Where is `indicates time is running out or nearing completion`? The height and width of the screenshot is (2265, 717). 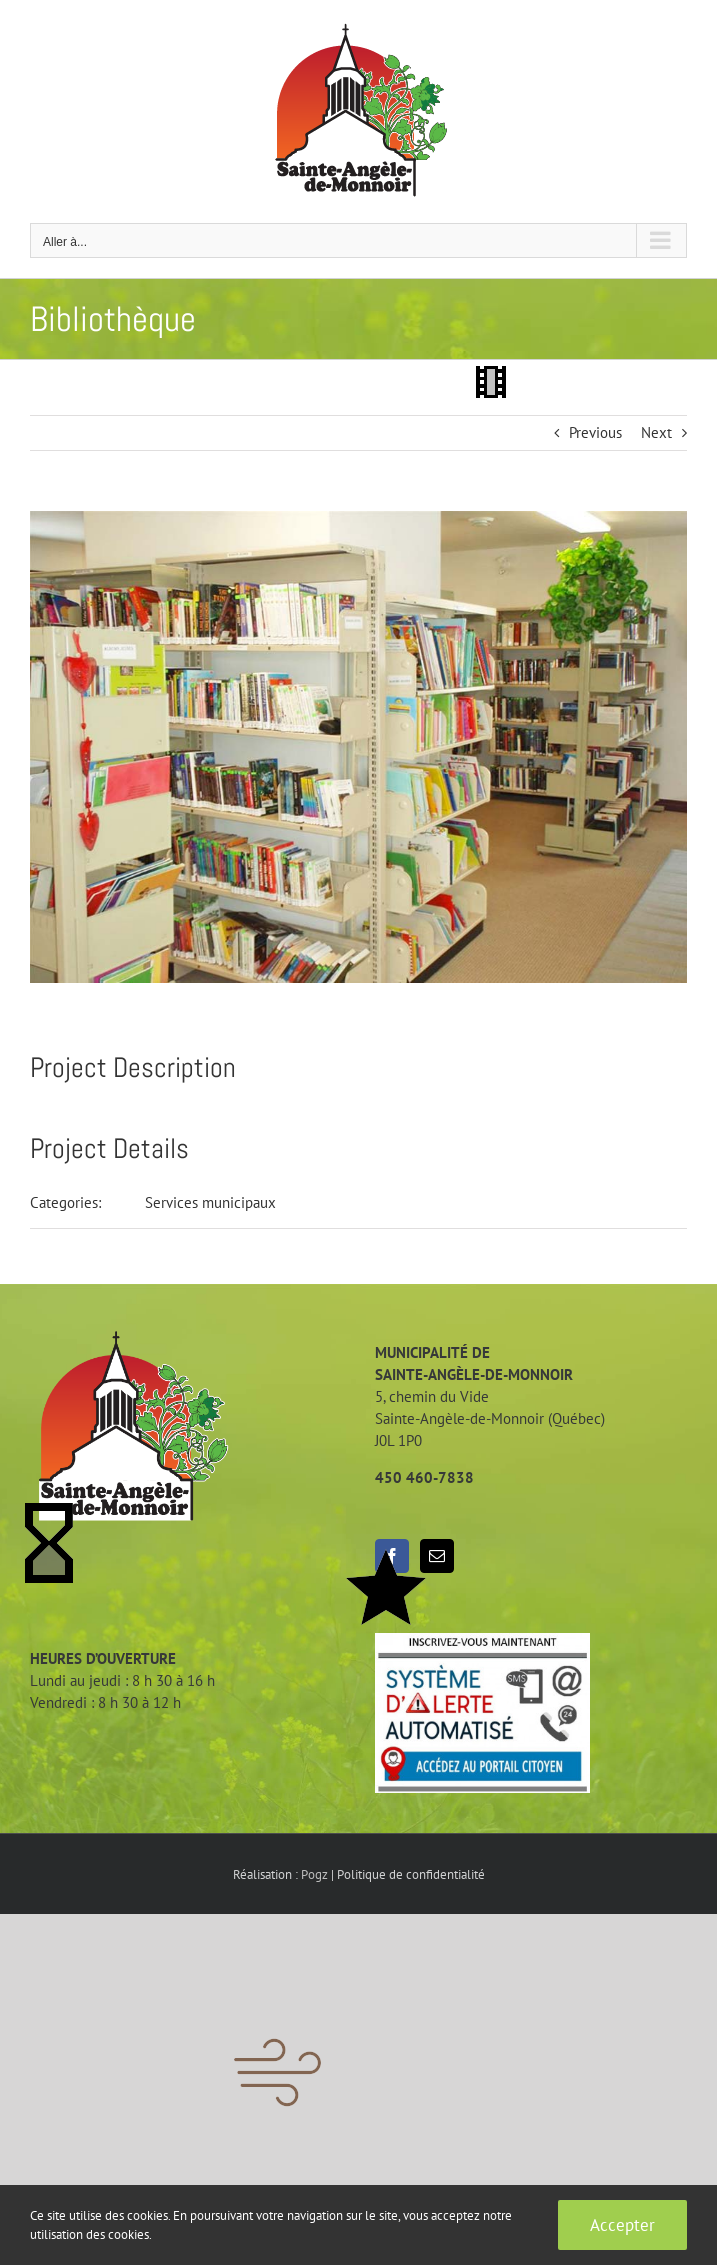 indicates time is running out or nearing completion is located at coordinates (49, 1543).